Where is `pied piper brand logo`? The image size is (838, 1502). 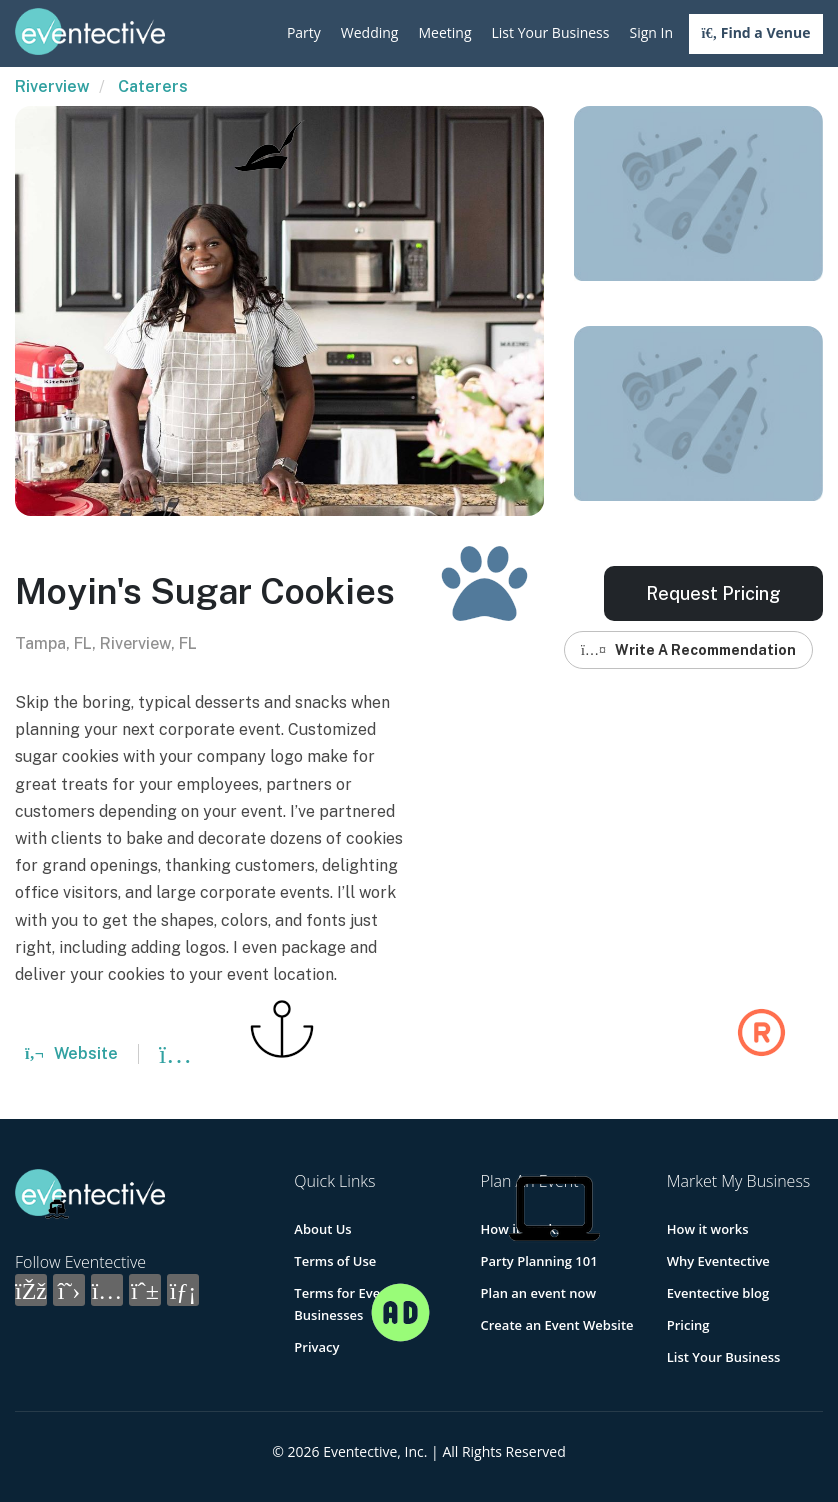 pied piper brand logo is located at coordinates (269, 145).